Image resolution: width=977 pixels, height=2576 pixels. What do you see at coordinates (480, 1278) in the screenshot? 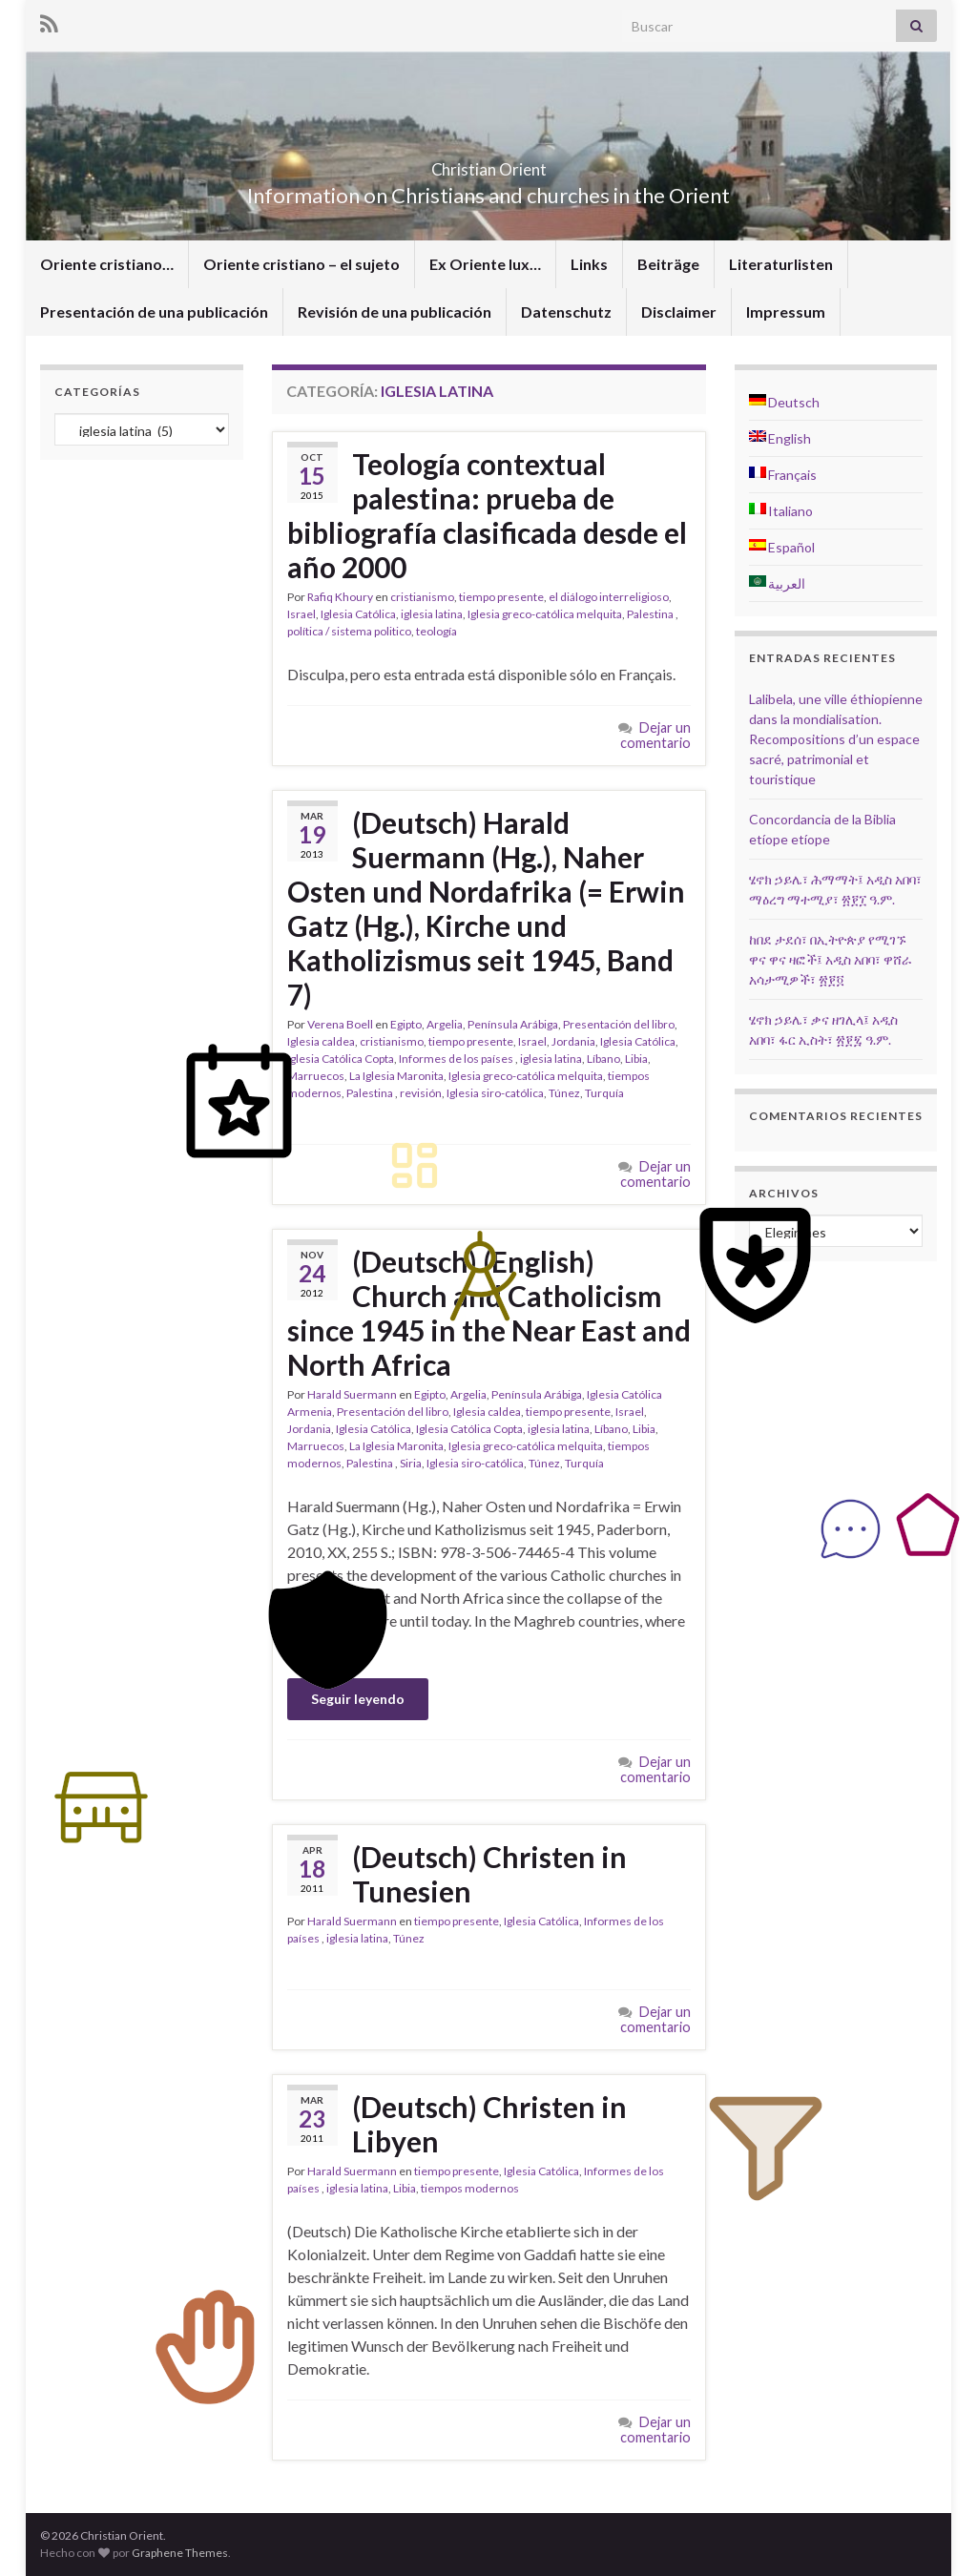
I see `access drawing or drafting tools` at bounding box center [480, 1278].